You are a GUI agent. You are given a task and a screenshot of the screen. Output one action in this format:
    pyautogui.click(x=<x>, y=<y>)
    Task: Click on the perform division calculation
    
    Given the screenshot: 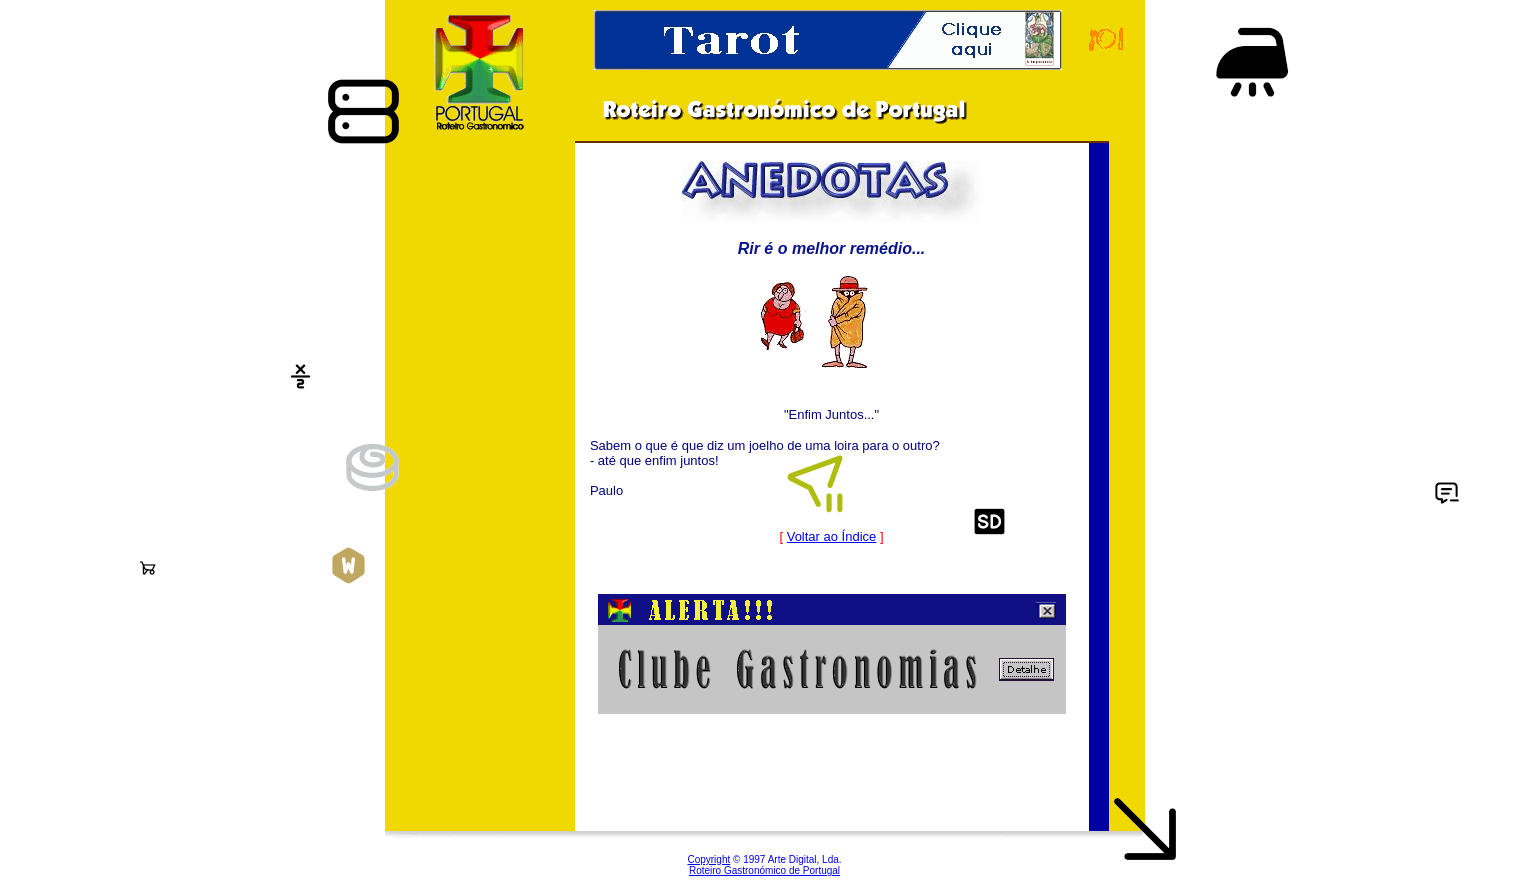 What is the action you would take?
    pyautogui.click(x=300, y=376)
    